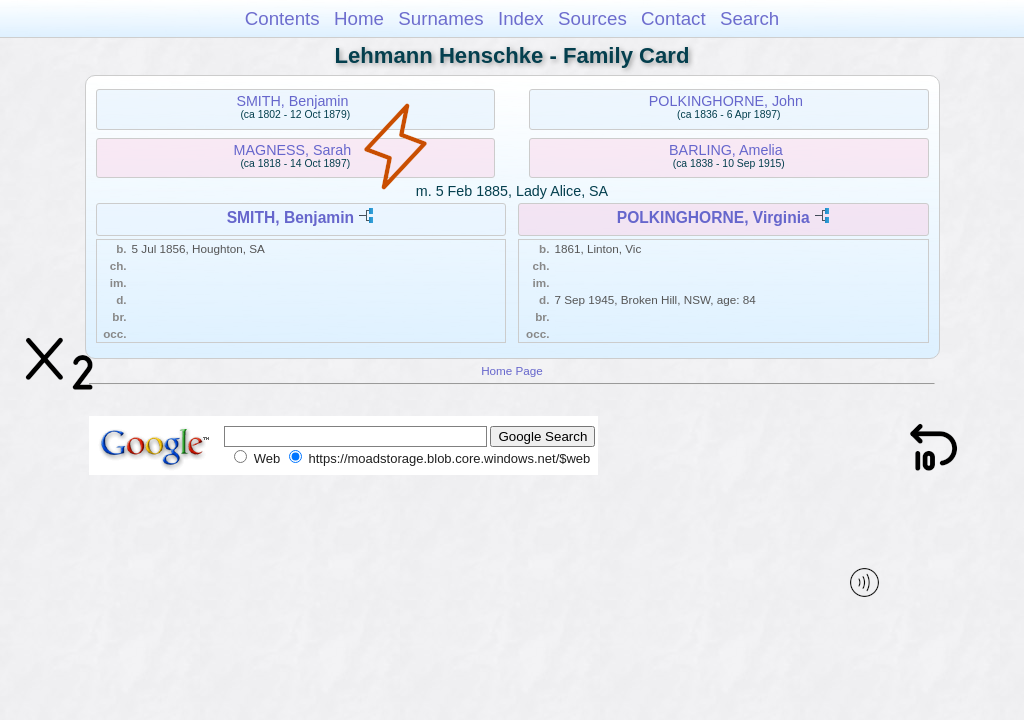 The height and width of the screenshot is (720, 1024). I want to click on tap to pay with contactless payment, so click(864, 582).